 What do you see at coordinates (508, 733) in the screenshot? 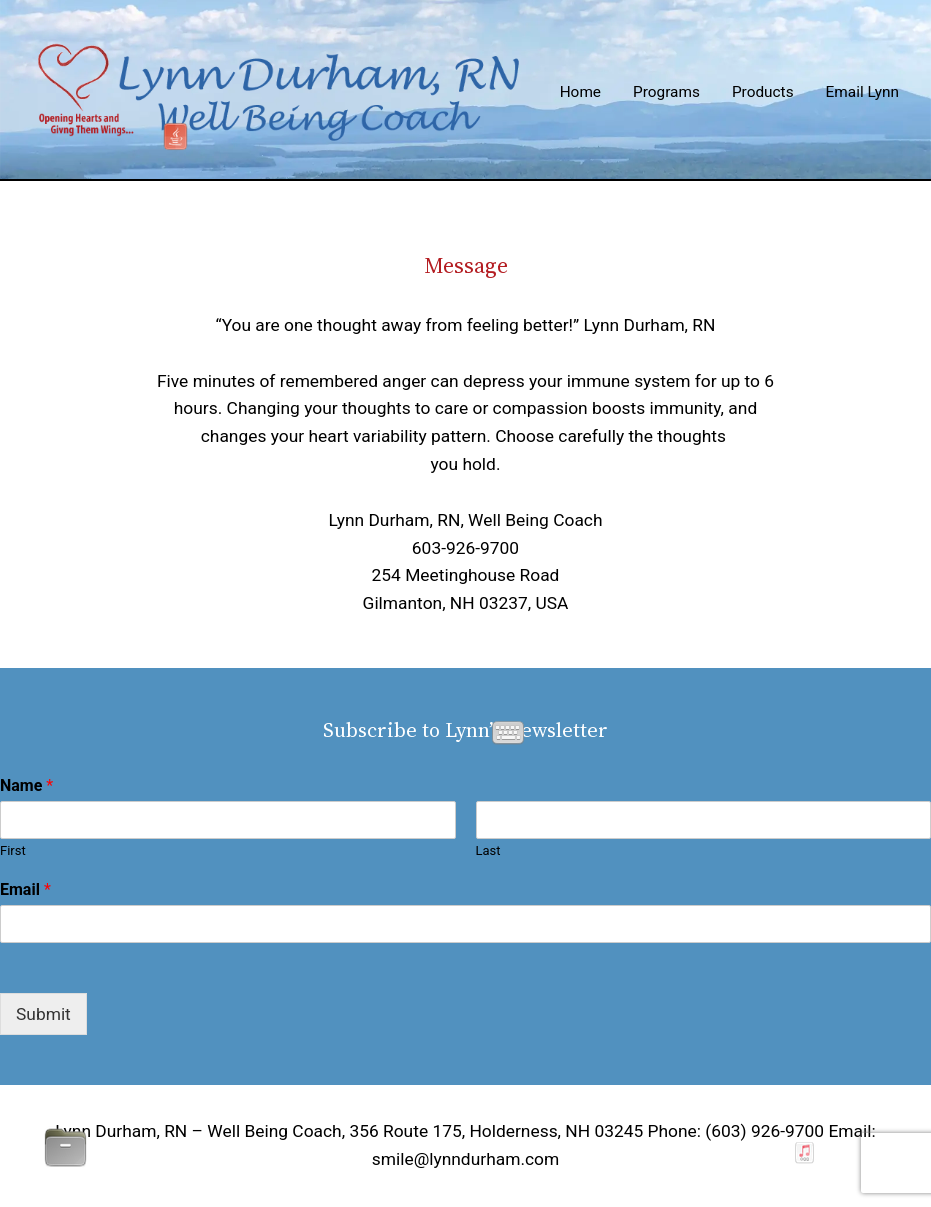
I see `open keyboard settings` at bounding box center [508, 733].